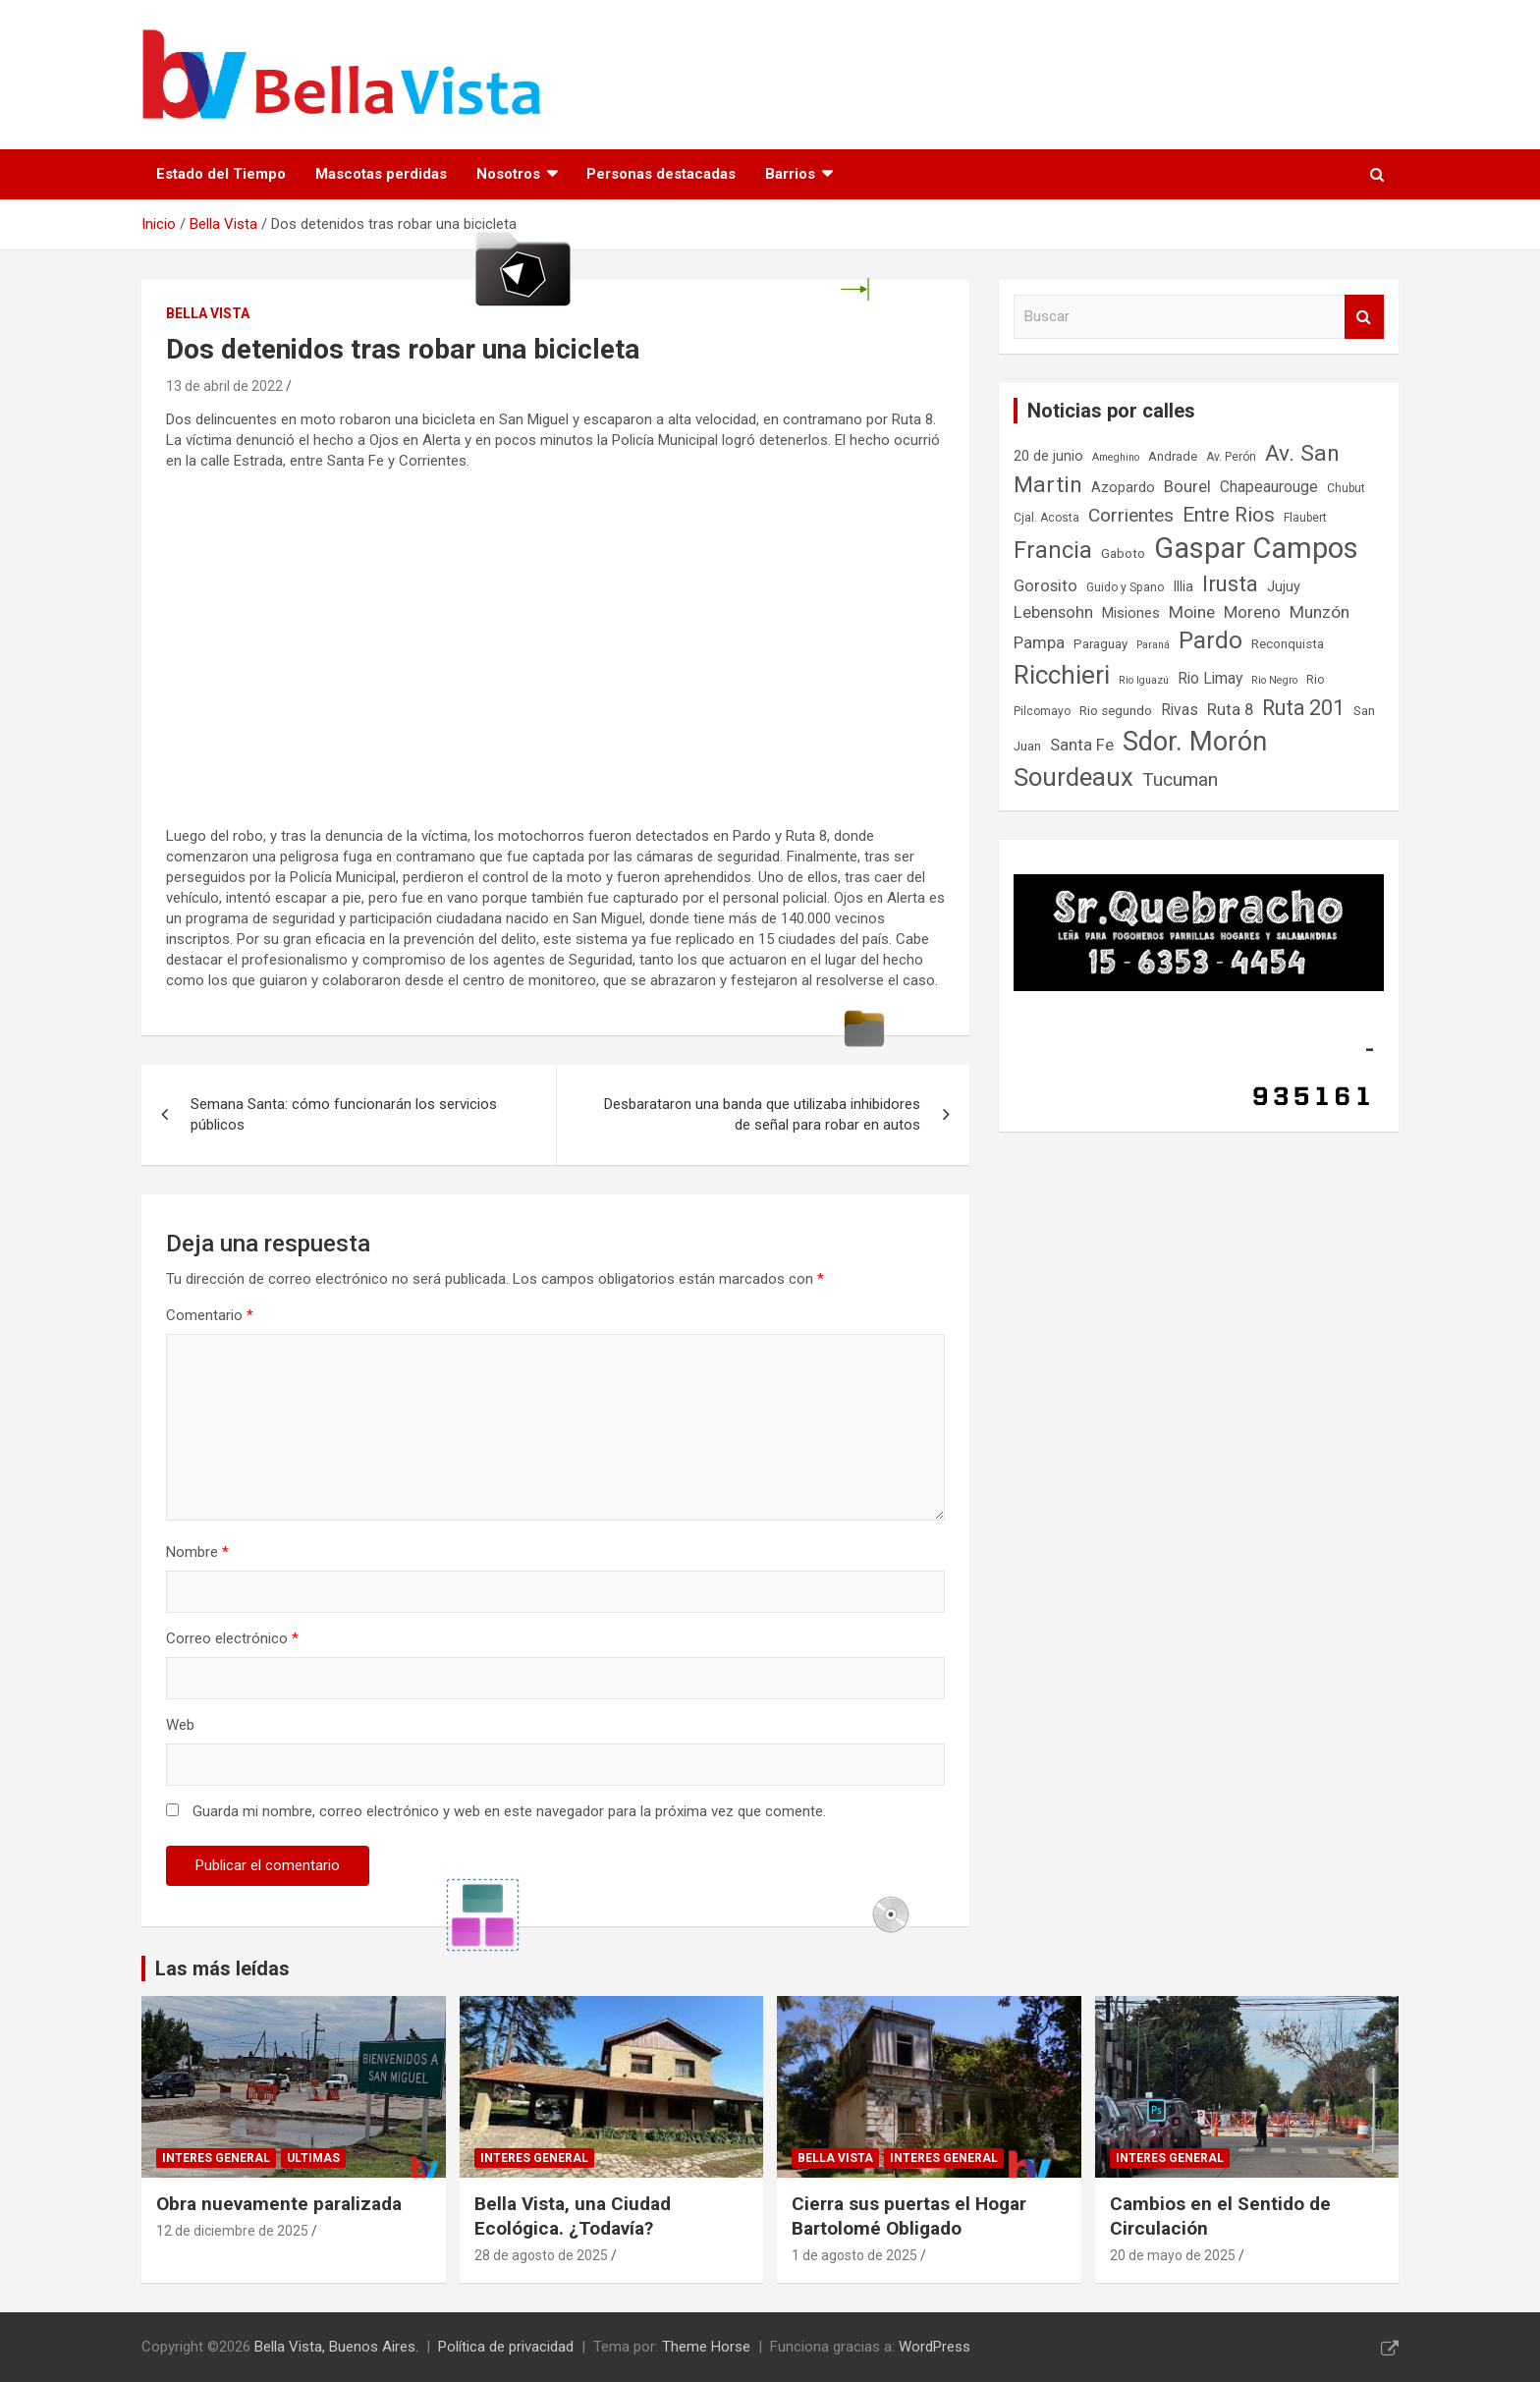 The height and width of the screenshot is (2382, 1540). Describe the element at coordinates (891, 1914) in the screenshot. I see `indicates a blank CD-R disc ready for burning` at that location.